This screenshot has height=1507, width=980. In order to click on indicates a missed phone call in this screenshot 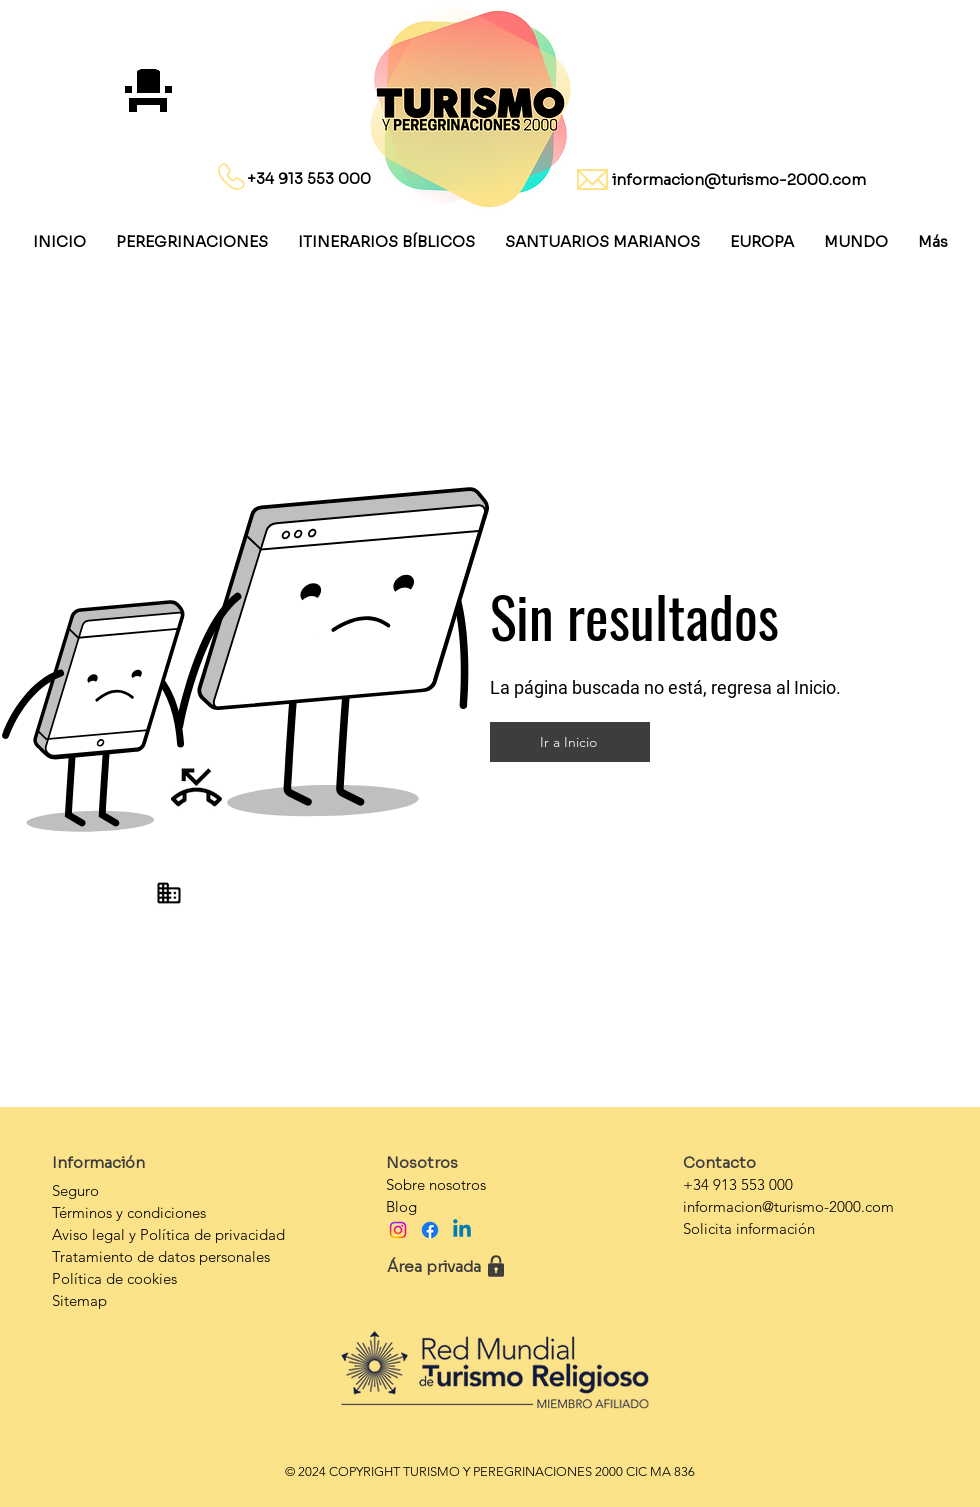, I will do `click(196, 787)`.